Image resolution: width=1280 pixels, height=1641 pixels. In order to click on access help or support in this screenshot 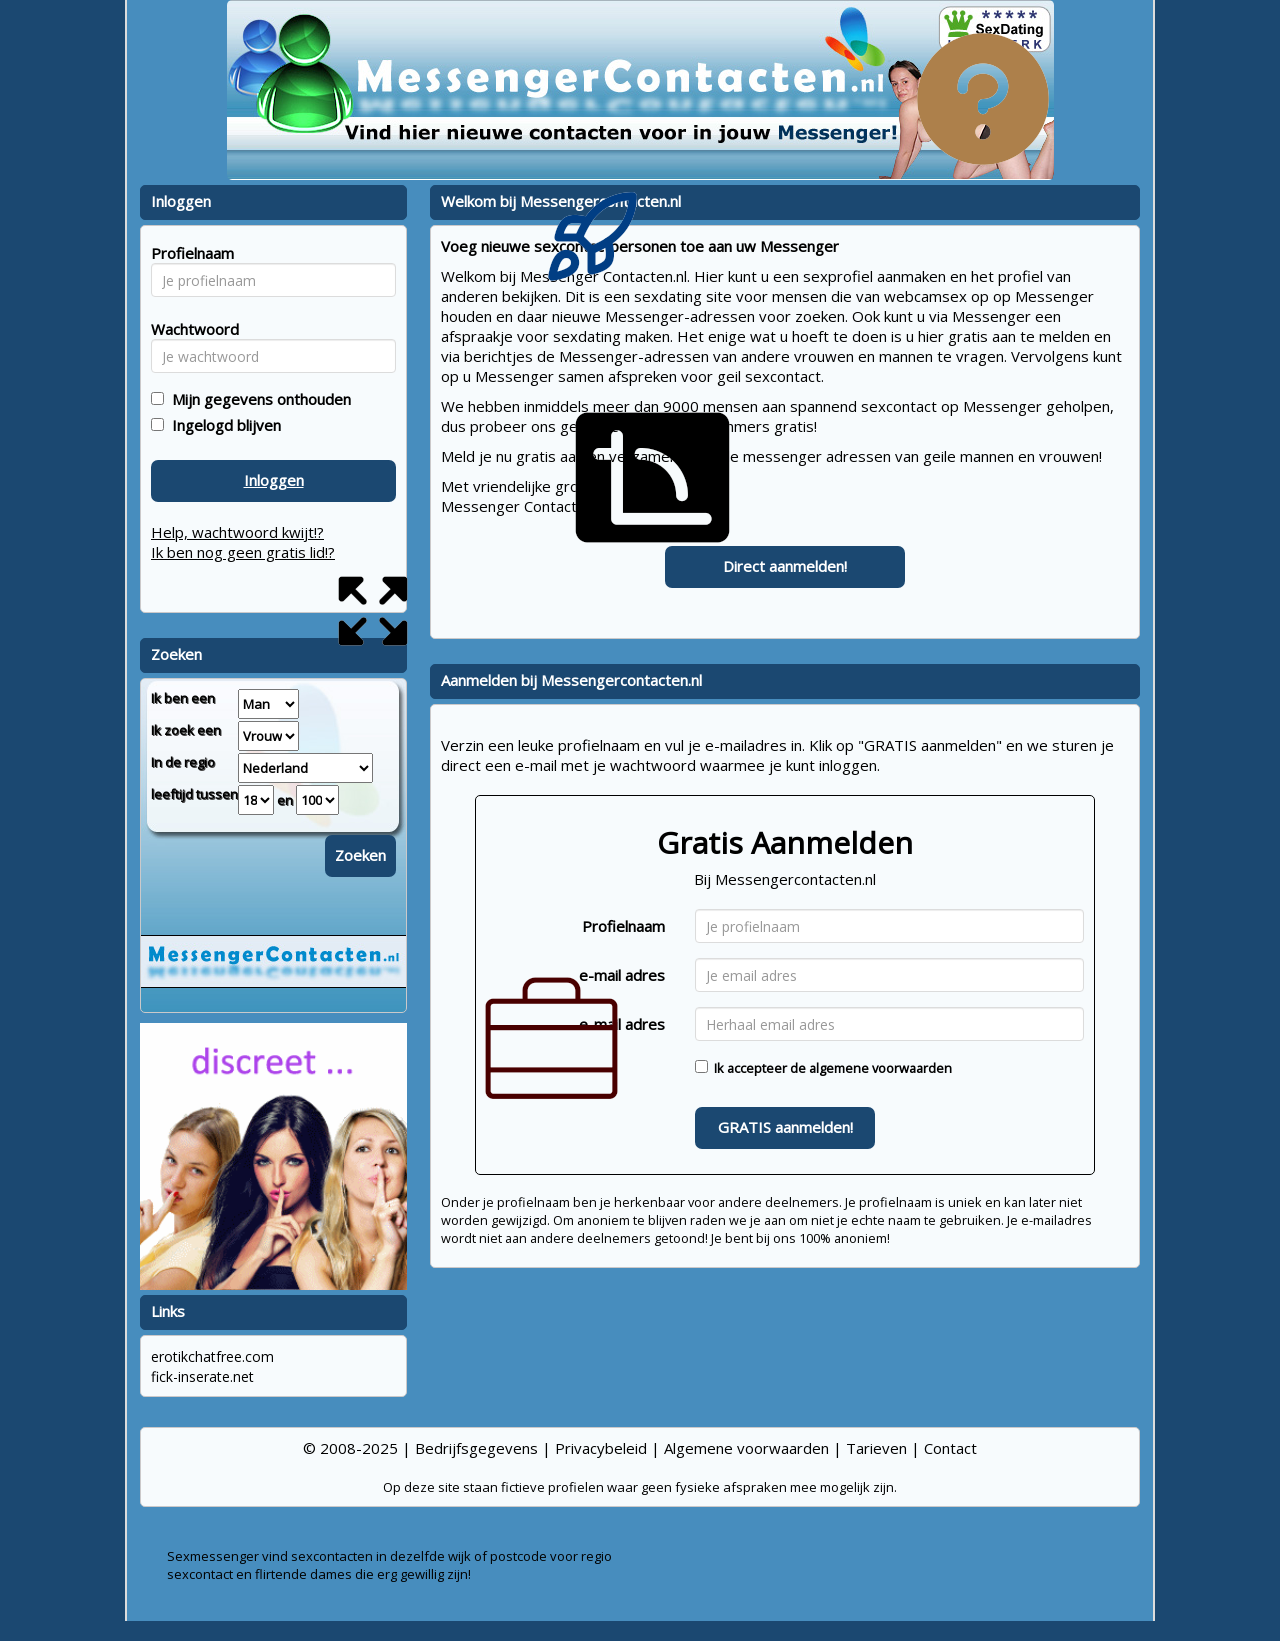, I will do `click(983, 99)`.